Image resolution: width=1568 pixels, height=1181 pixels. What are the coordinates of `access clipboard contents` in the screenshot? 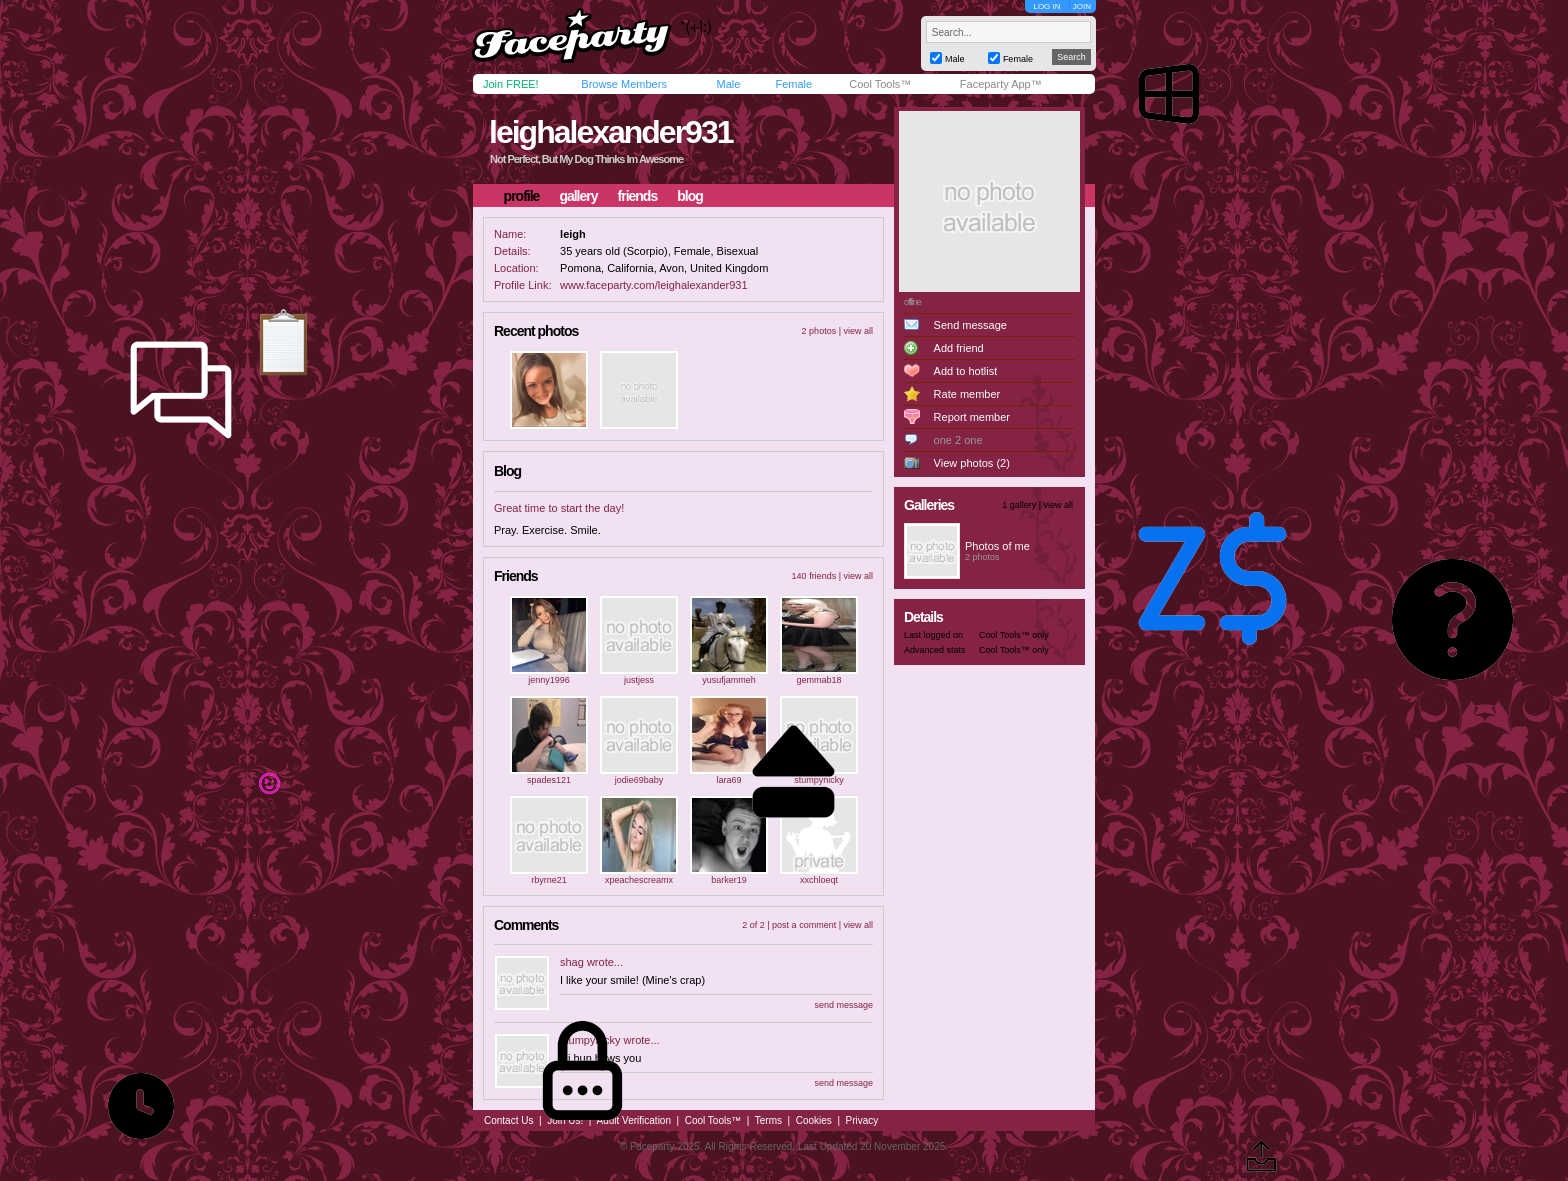 It's located at (283, 342).